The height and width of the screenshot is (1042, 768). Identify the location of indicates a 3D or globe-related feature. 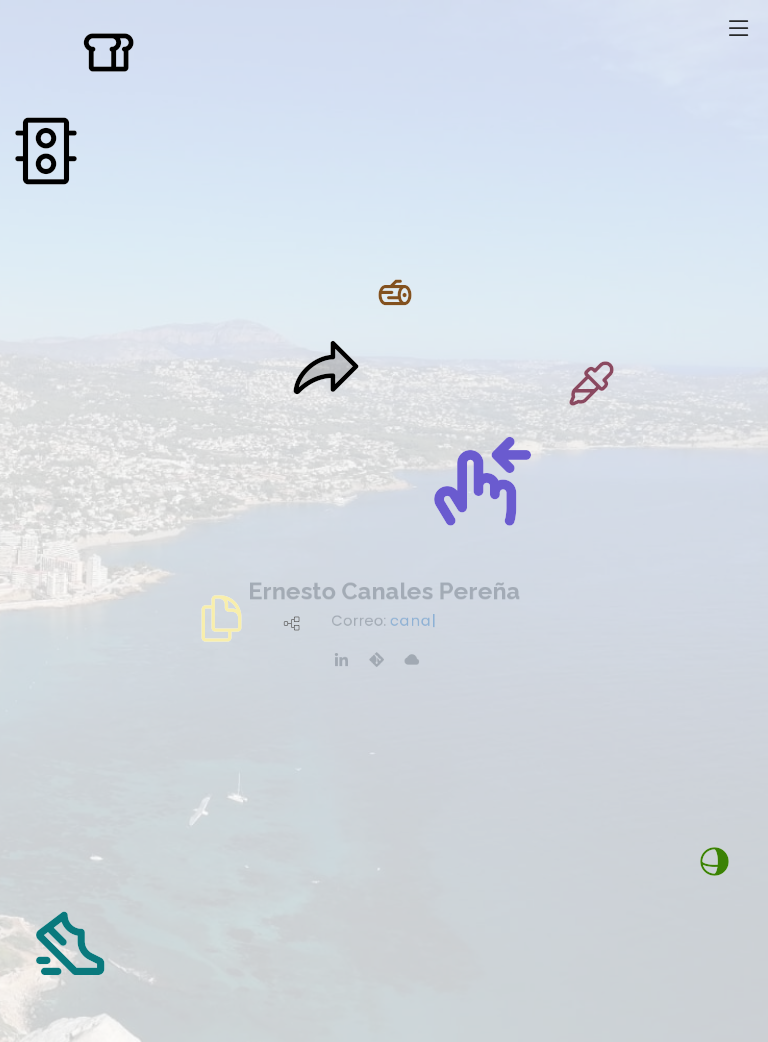
(714, 861).